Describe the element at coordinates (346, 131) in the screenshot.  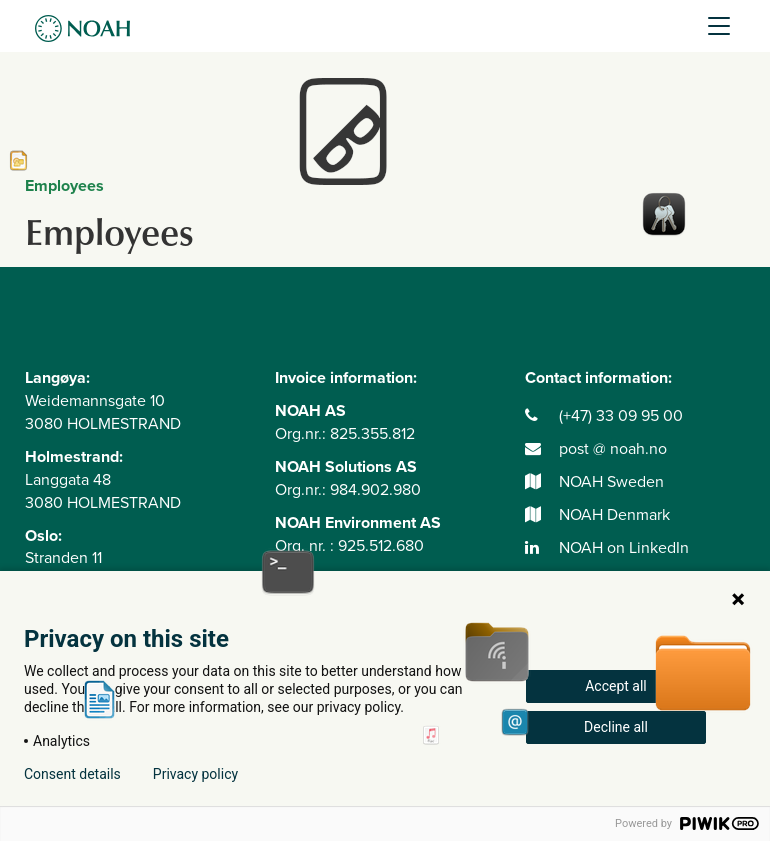
I see `open the documents app` at that location.